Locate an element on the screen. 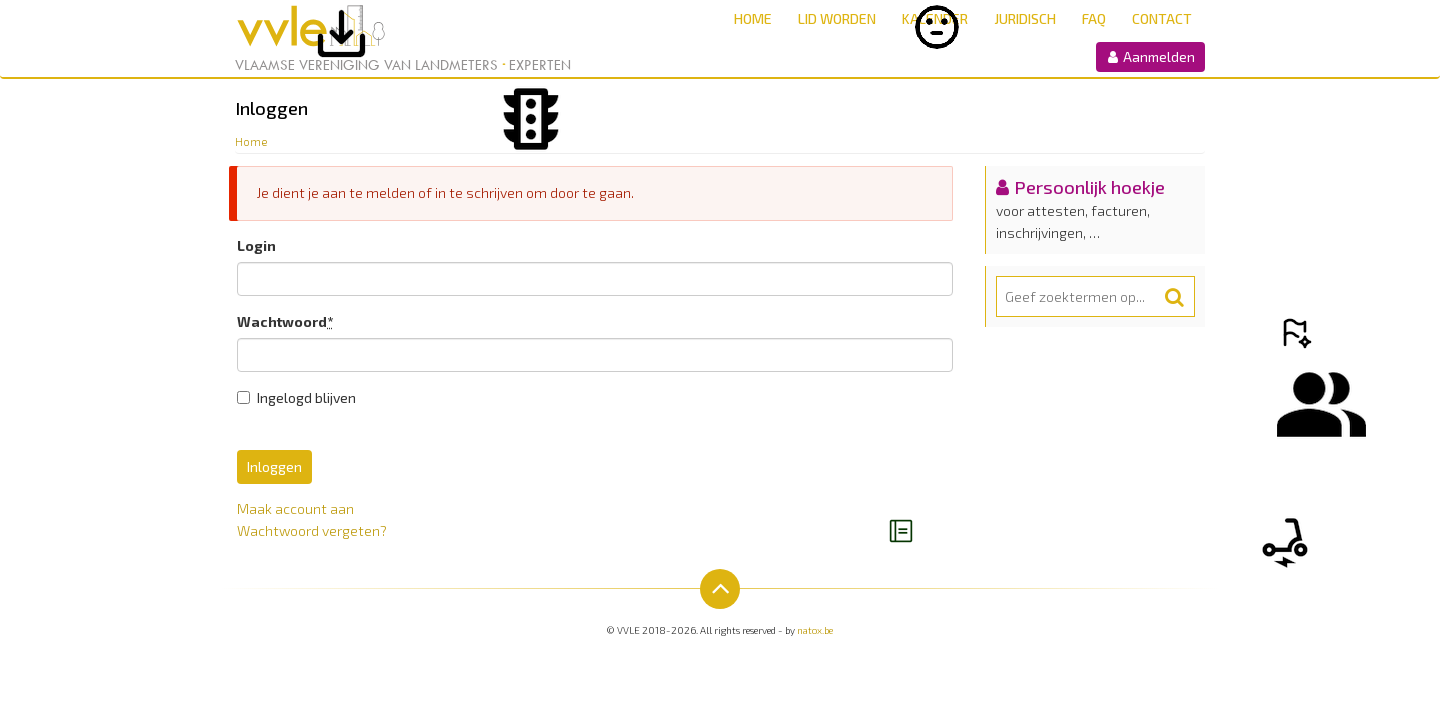  flag content for AI review or processing is located at coordinates (1295, 332).